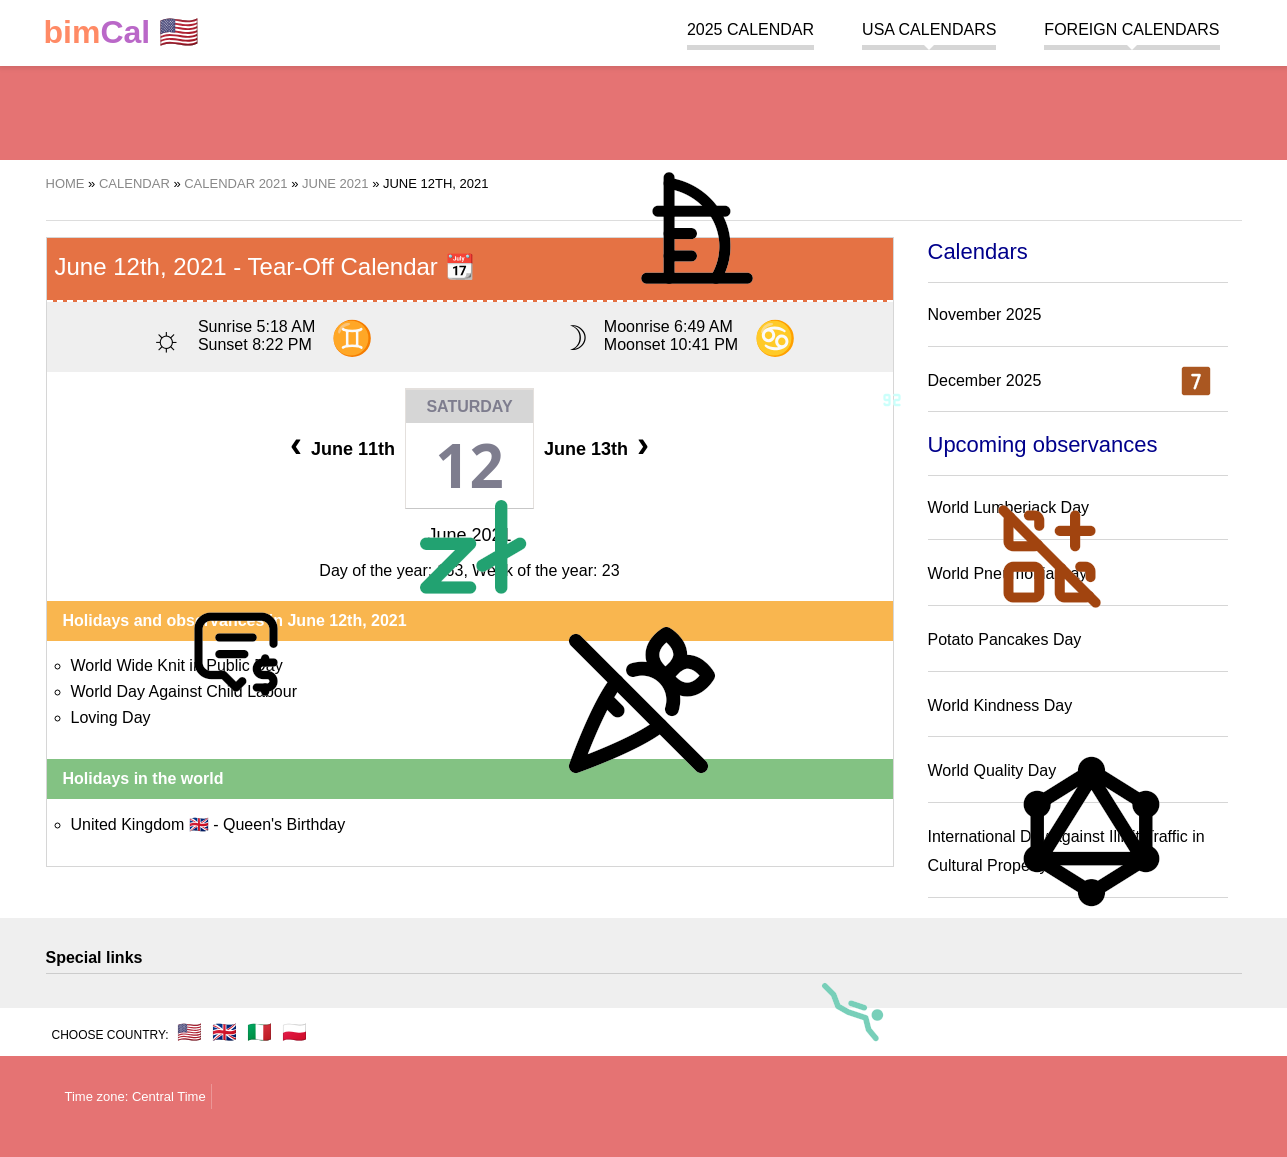 The image size is (1287, 1157). What do you see at coordinates (1196, 381) in the screenshot?
I see `select or input the number seven` at bounding box center [1196, 381].